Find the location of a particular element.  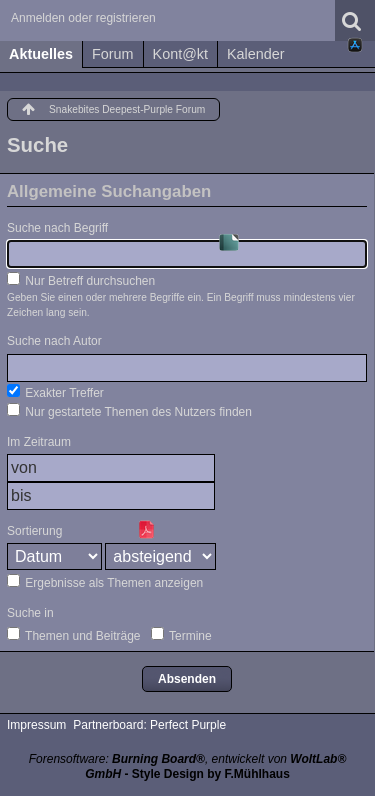

change desktop wallpaper settings is located at coordinates (229, 242).